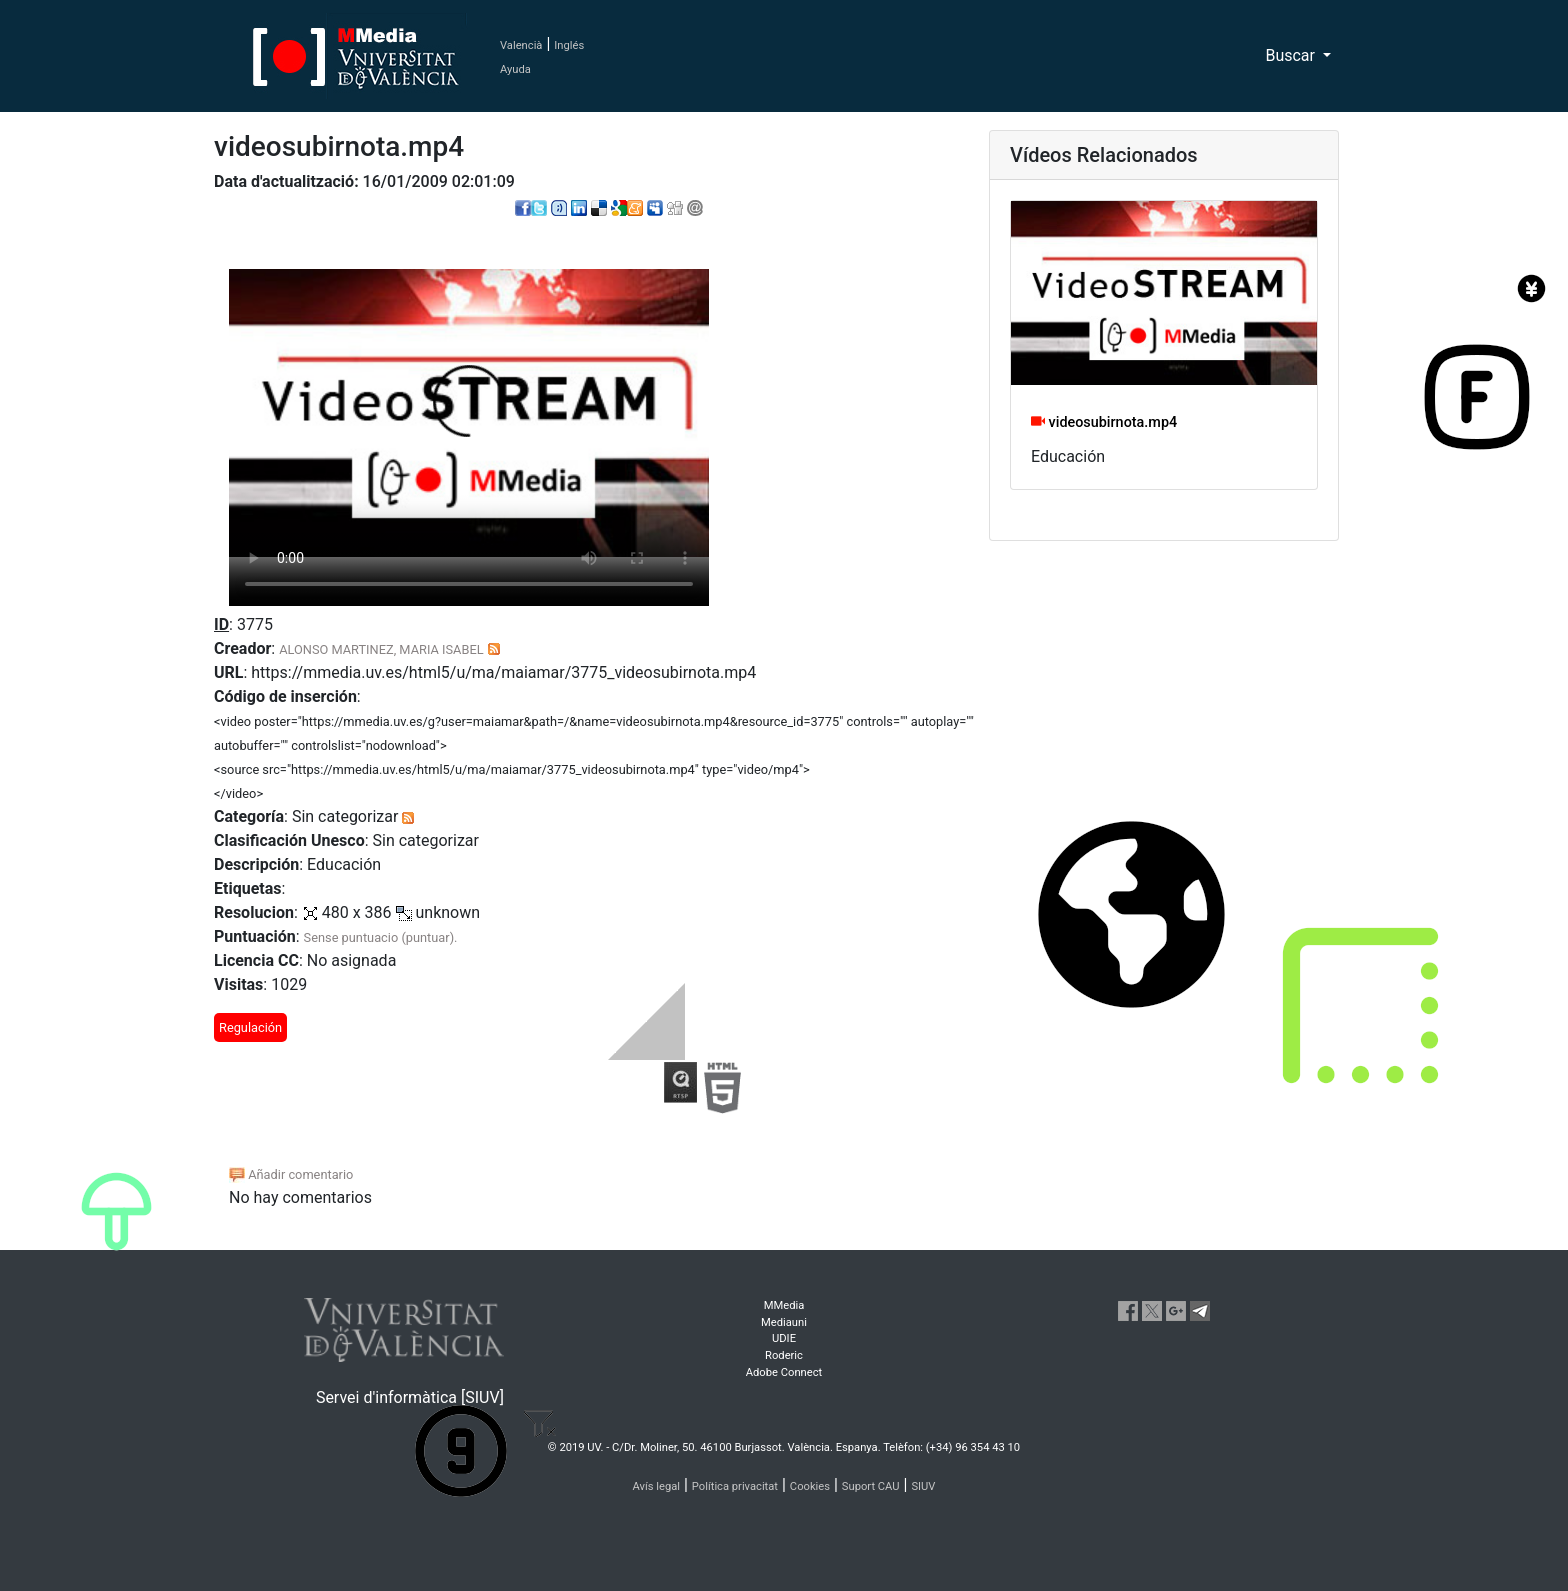  What do you see at coordinates (1477, 397) in the screenshot?
I see `open Facebook app or link` at bounding box center [1477, 397].